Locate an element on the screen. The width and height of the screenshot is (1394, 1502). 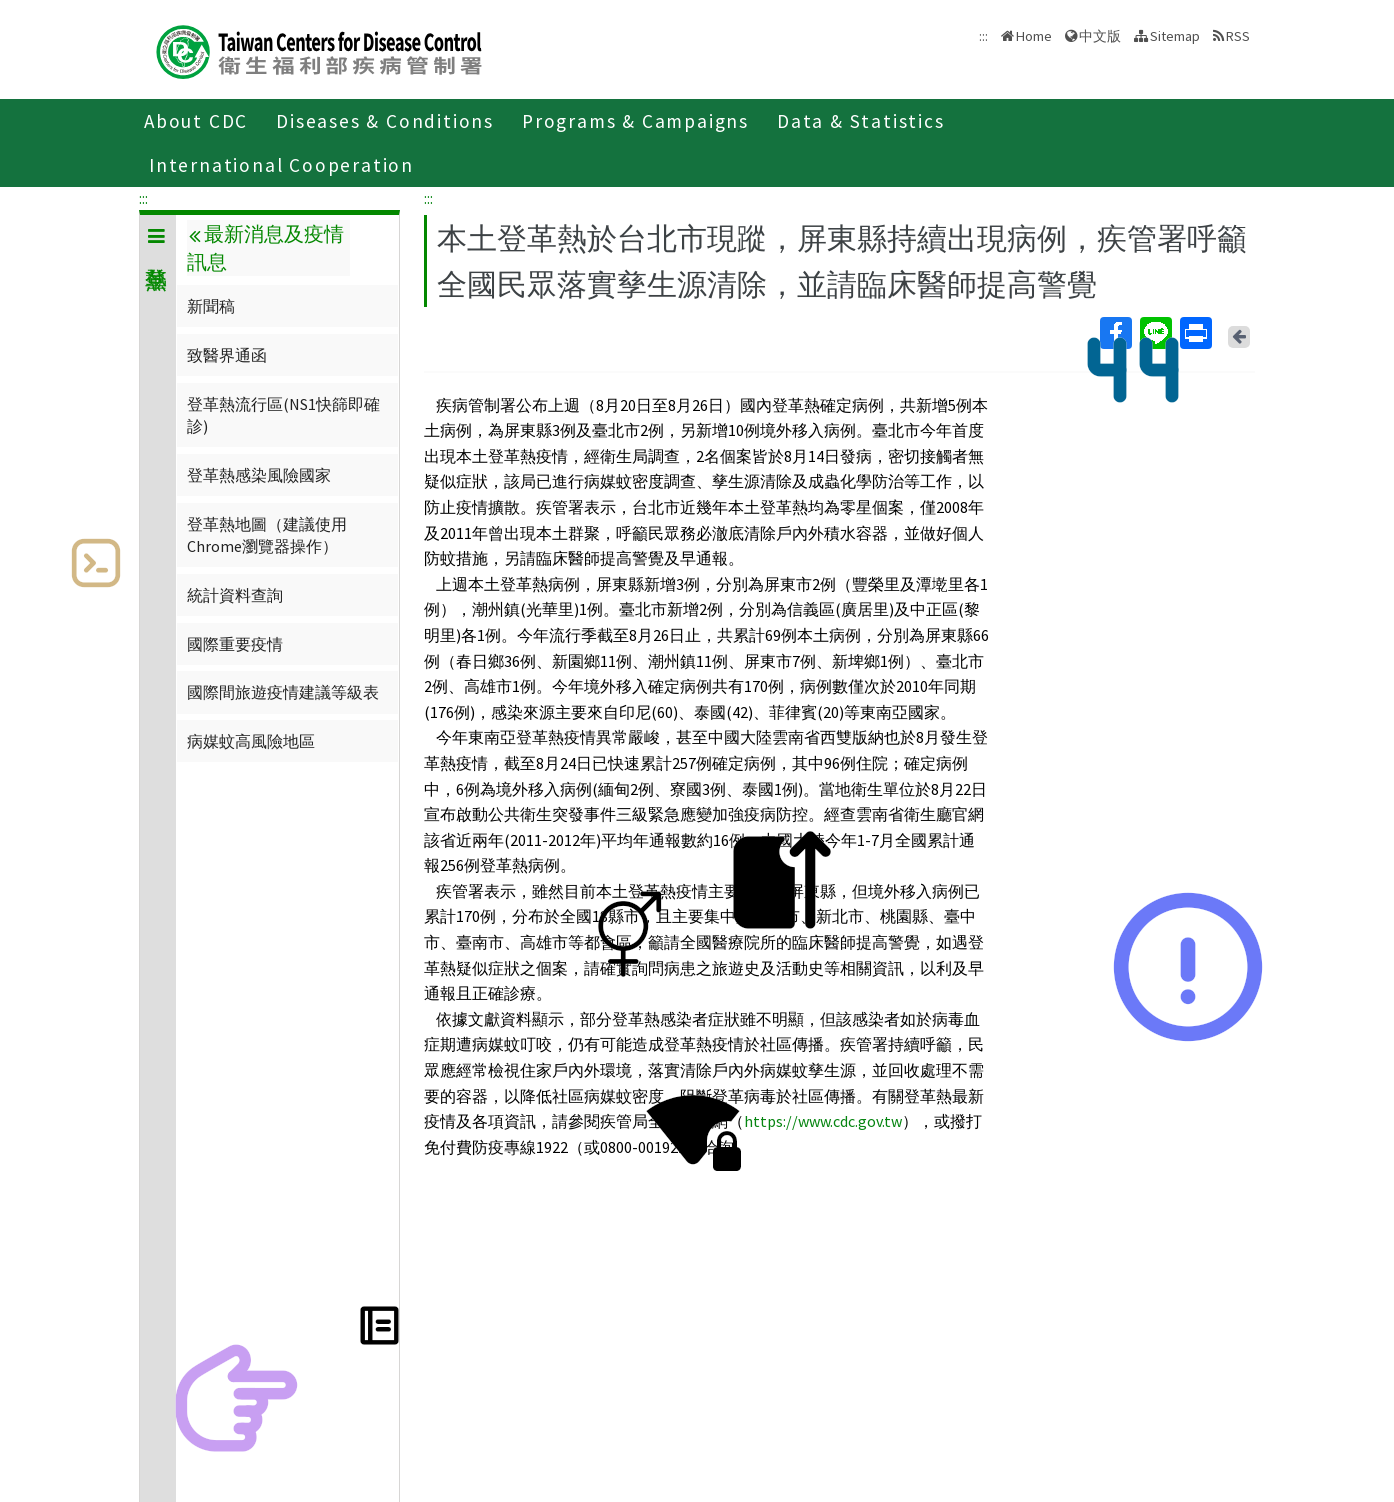
indicates item number 44 in a list or sequence is located at coordinates (1133, 370).